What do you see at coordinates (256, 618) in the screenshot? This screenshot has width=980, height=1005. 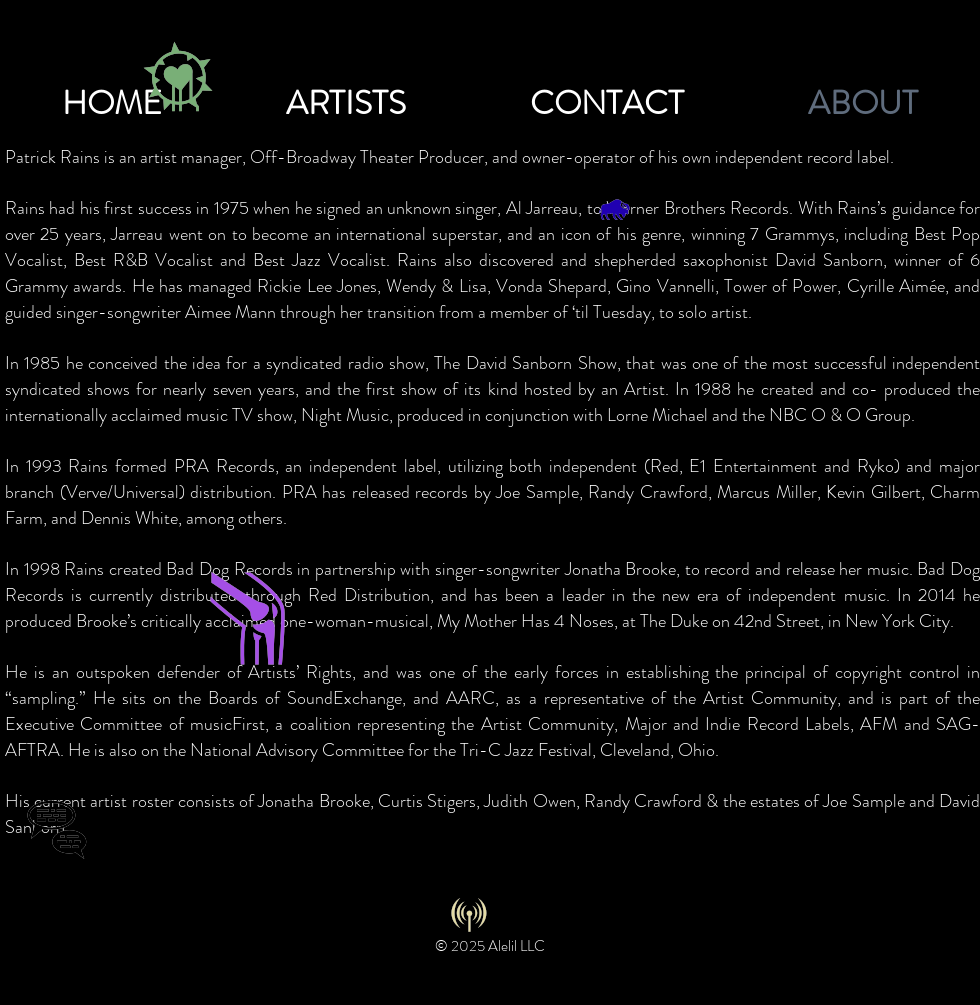 I see `view knee or leg injury details` at bounding box center [256, 618].